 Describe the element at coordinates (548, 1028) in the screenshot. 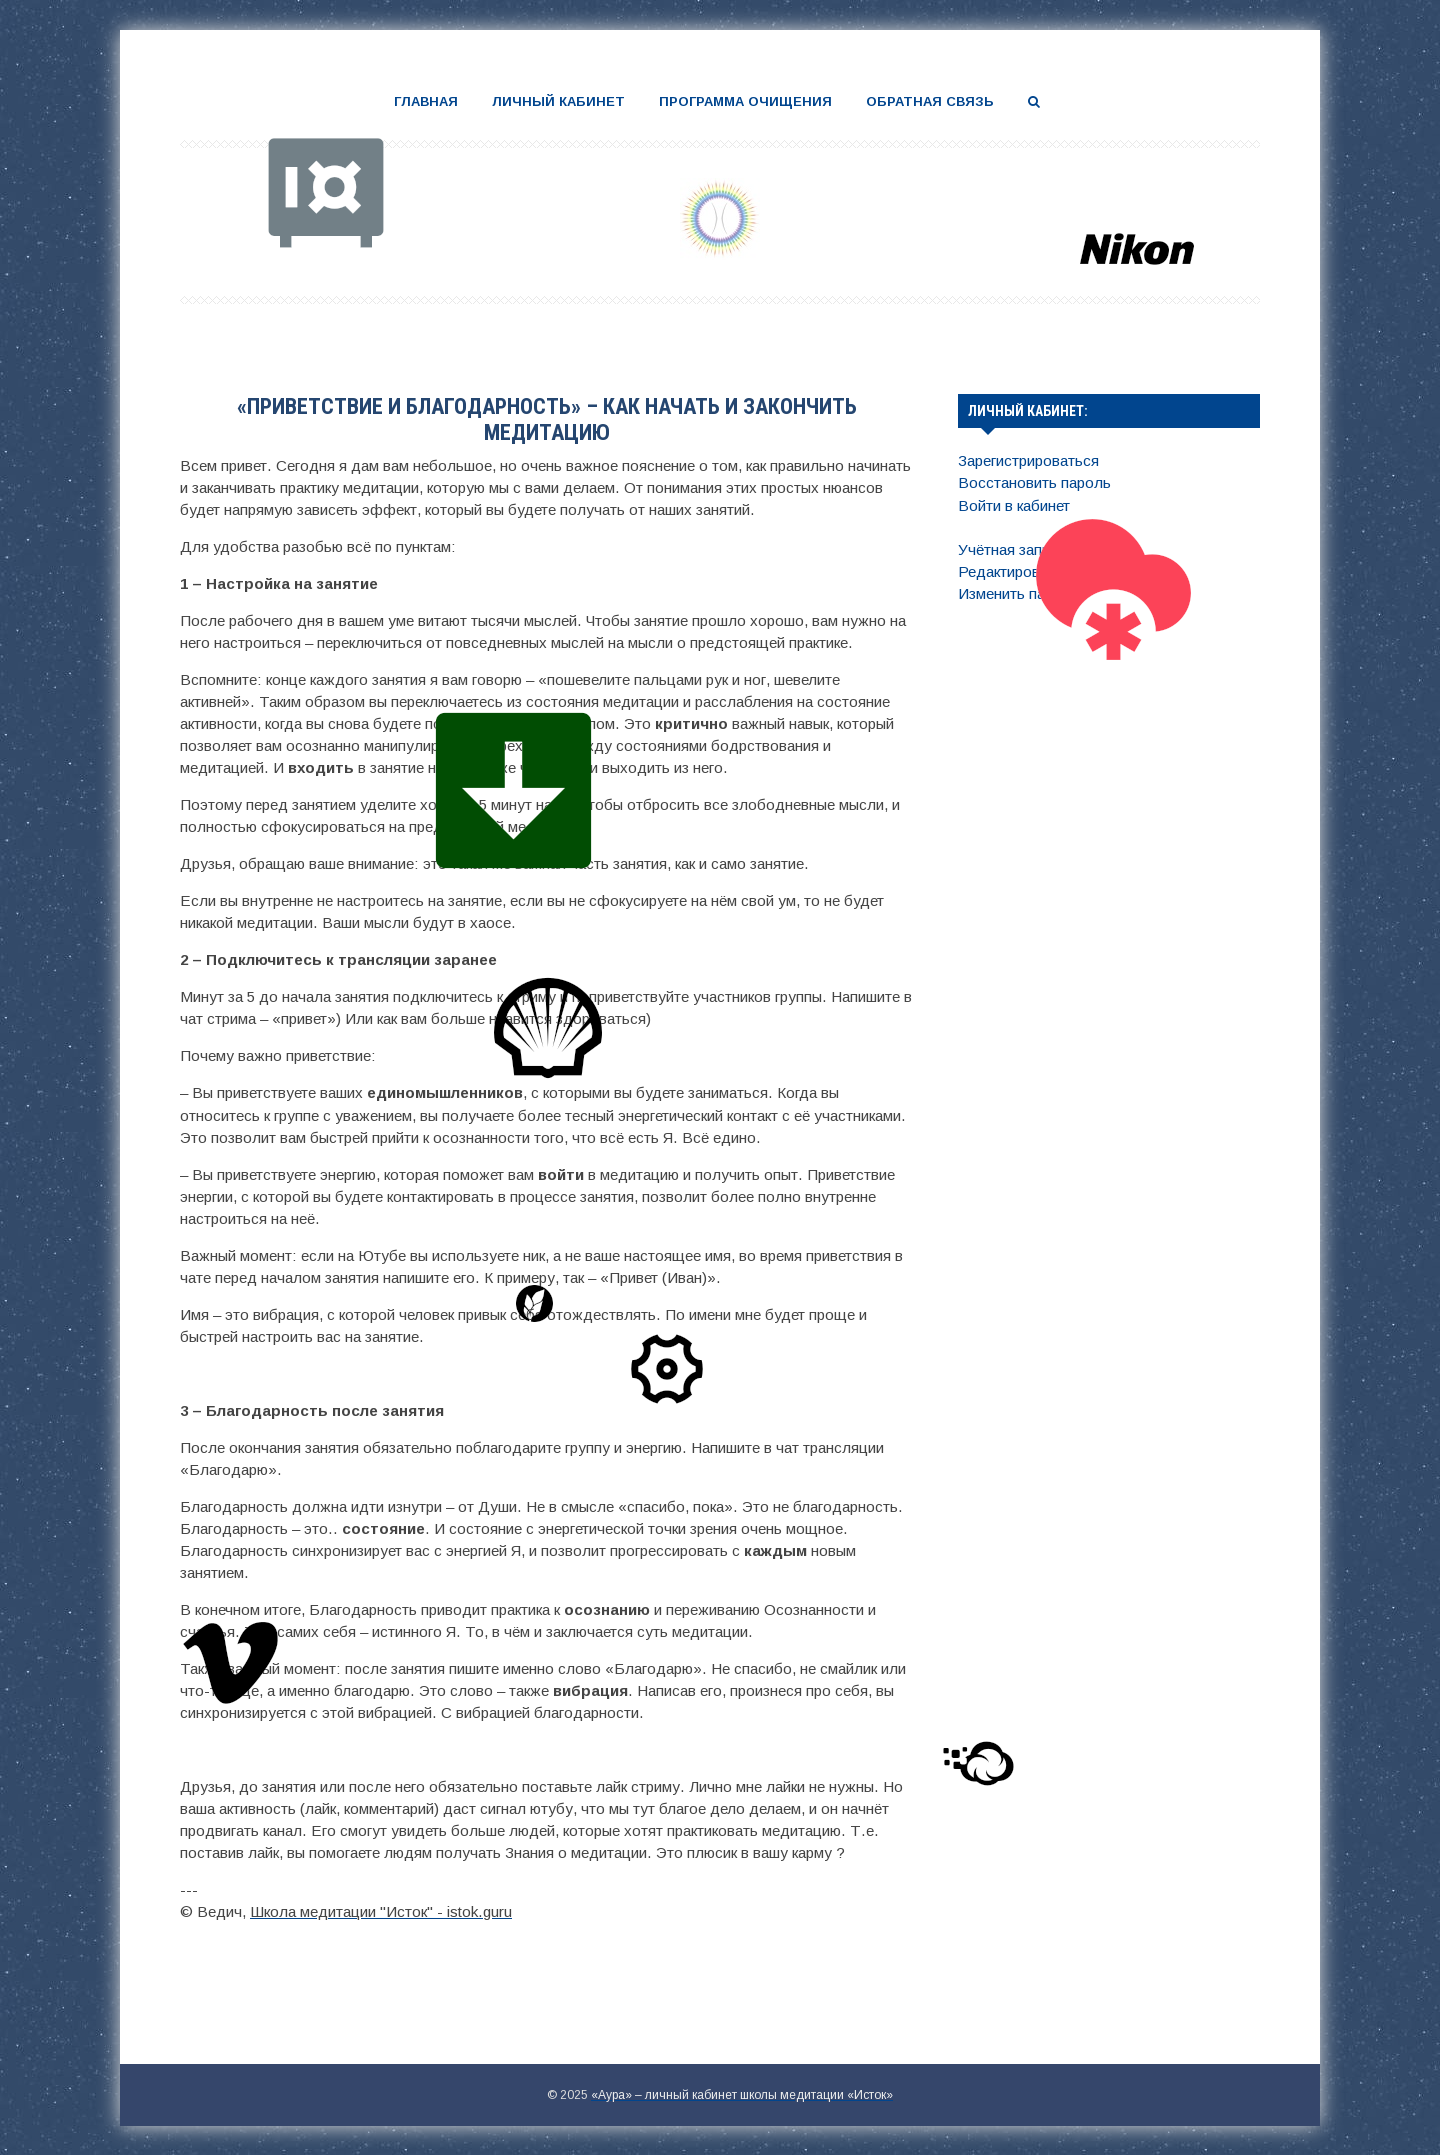

I see `shell oil company logo` at that location.